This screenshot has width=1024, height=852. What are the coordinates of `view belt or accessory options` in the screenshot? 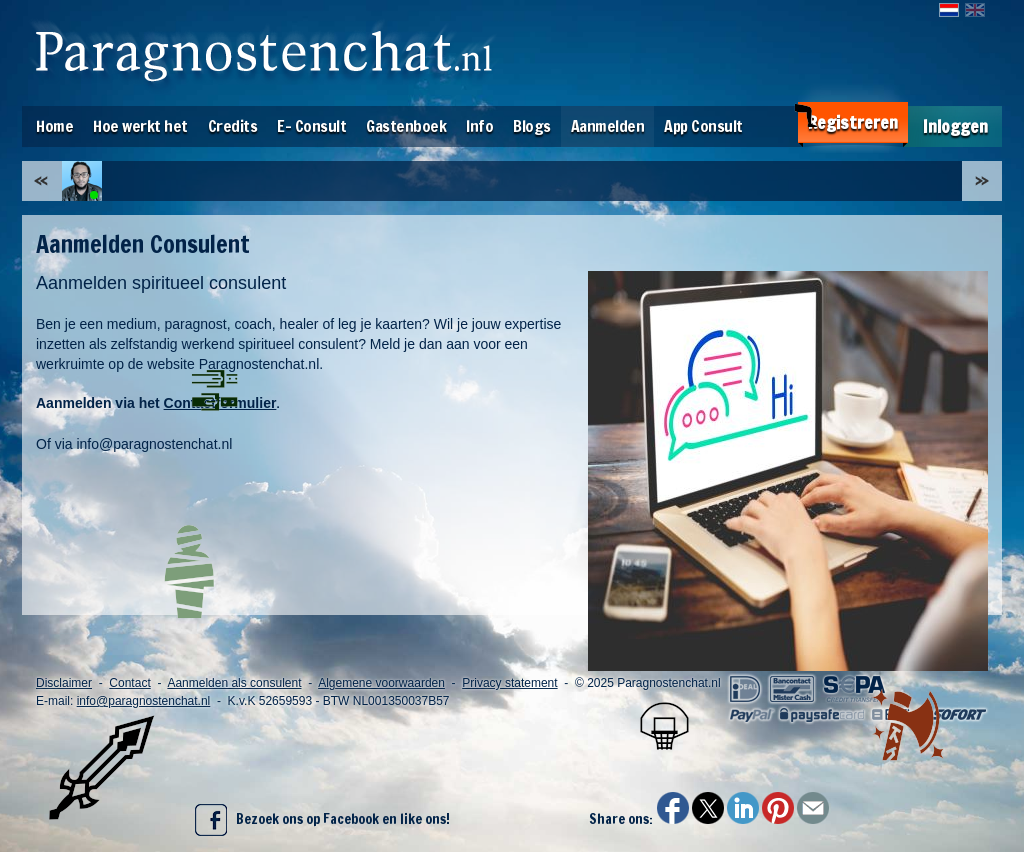 It's located at (214, 390).